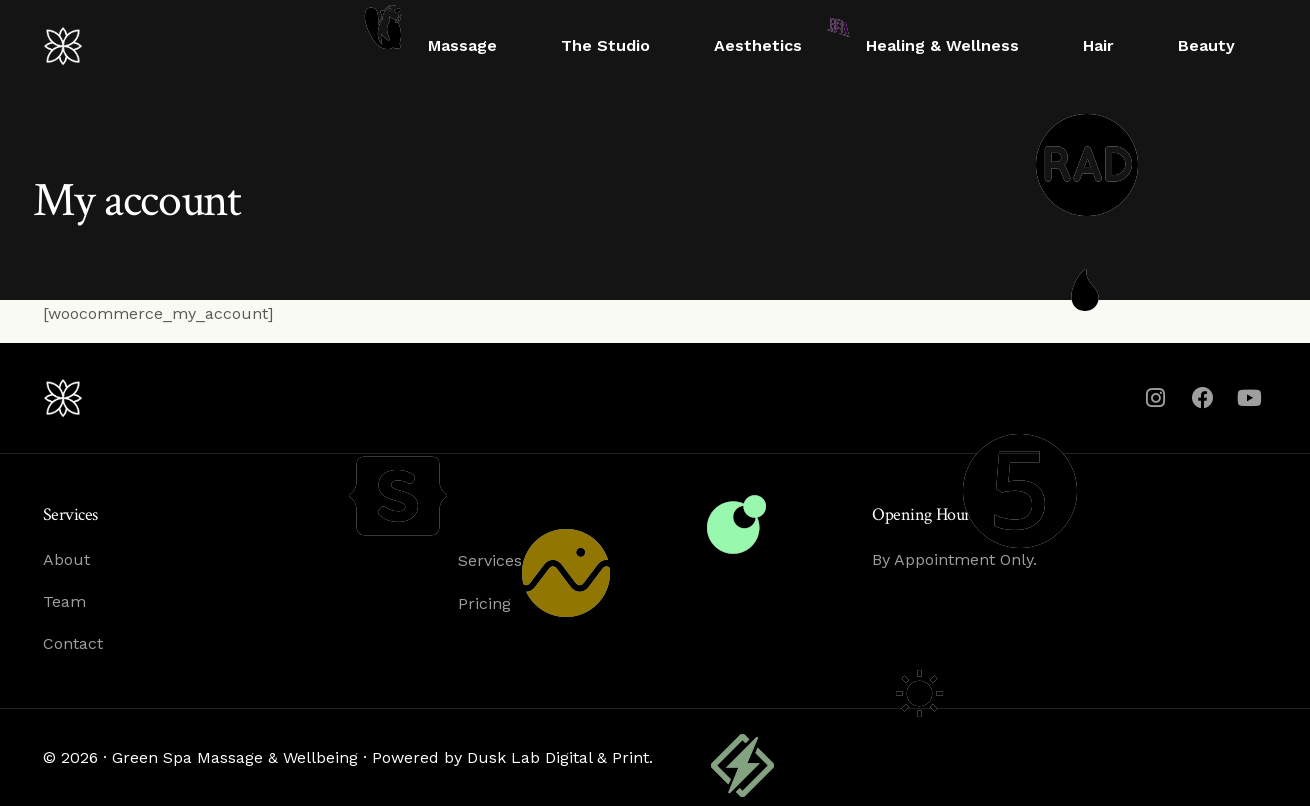  I want to click on open dbeaver database management application, so click(383, 27).